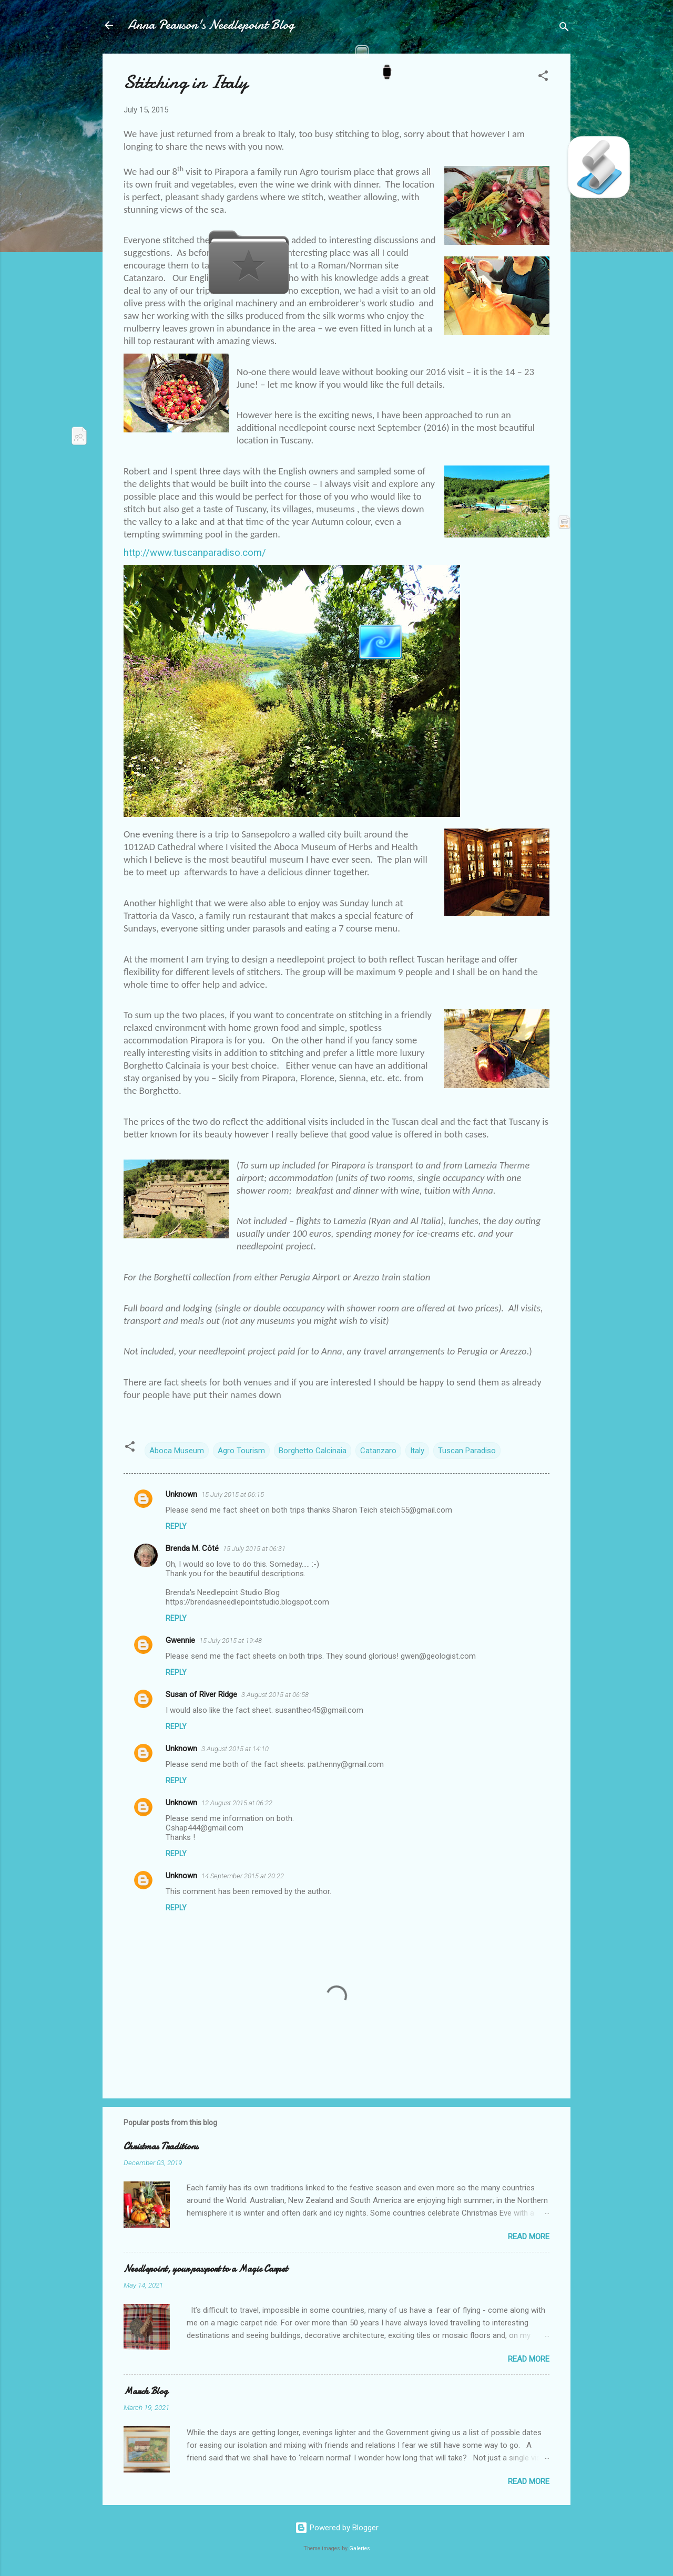  What do you see at coordinates (380, 643) in the screenshot?
I see `open screen saver settings` at bounding box center [380, 643].